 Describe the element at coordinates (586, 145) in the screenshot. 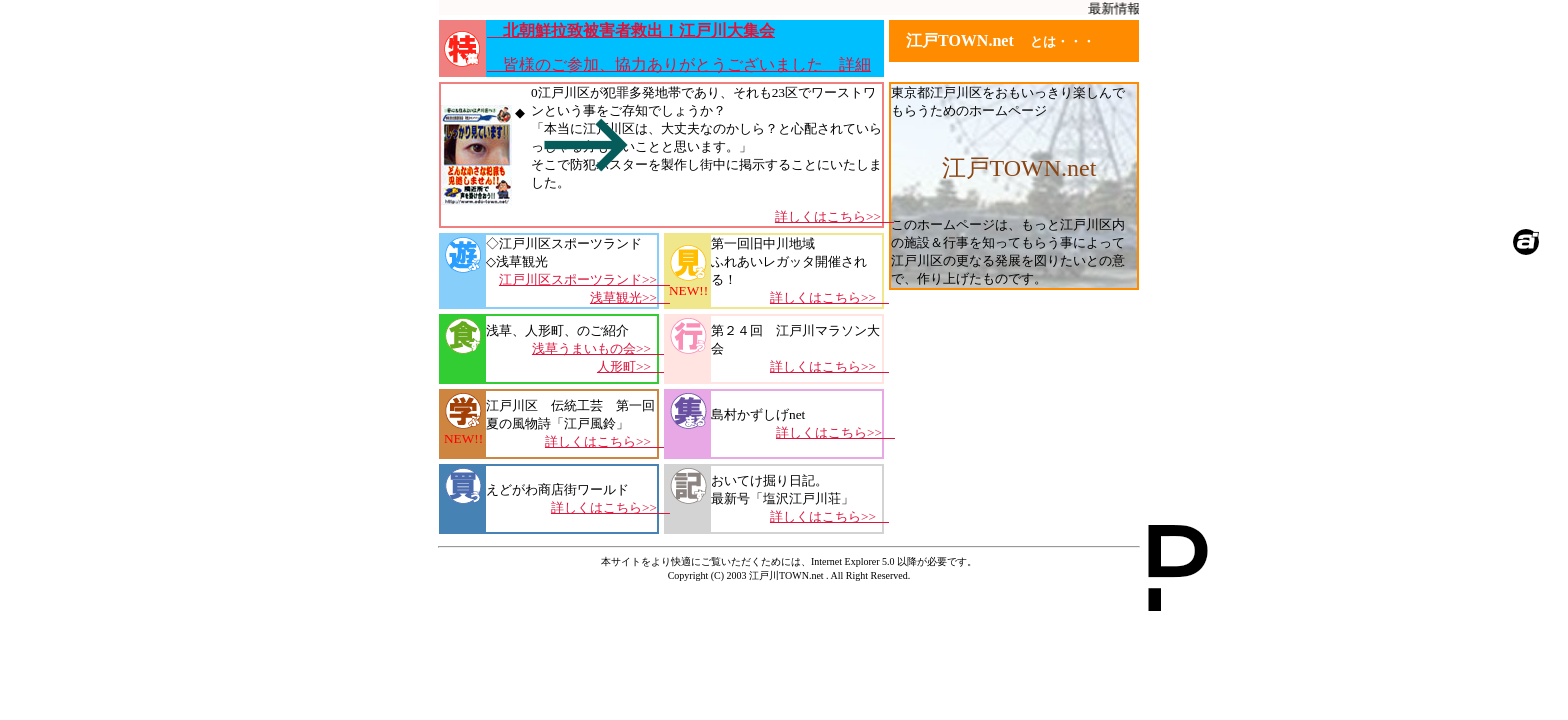

I see `navigate to the next page or step` at that location.